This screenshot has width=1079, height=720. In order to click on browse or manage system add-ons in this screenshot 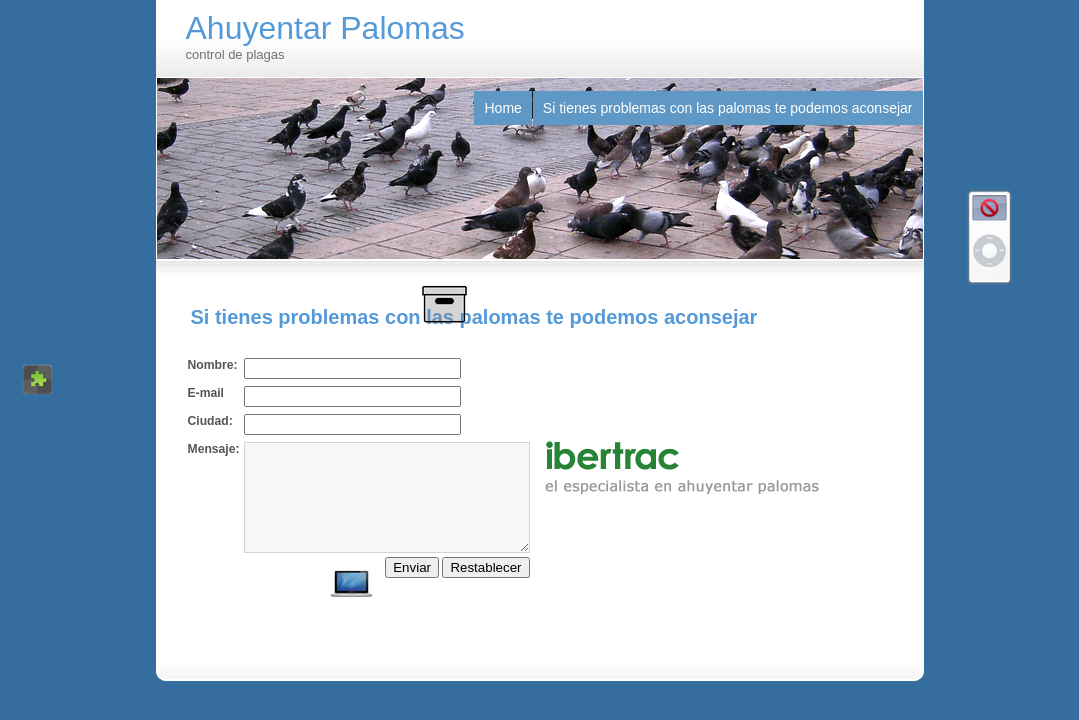, I will do `click(37, 379)`.